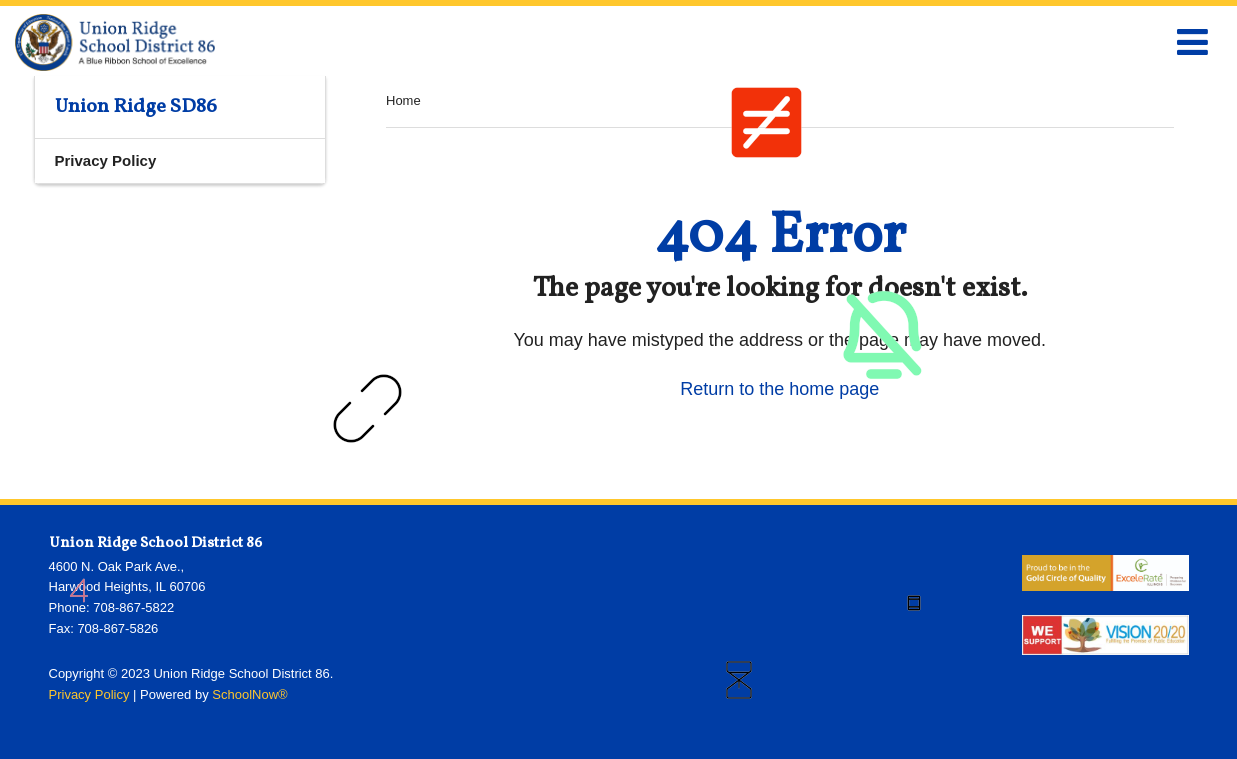  I want to click on indicates values are not equal, so click(766, 122).